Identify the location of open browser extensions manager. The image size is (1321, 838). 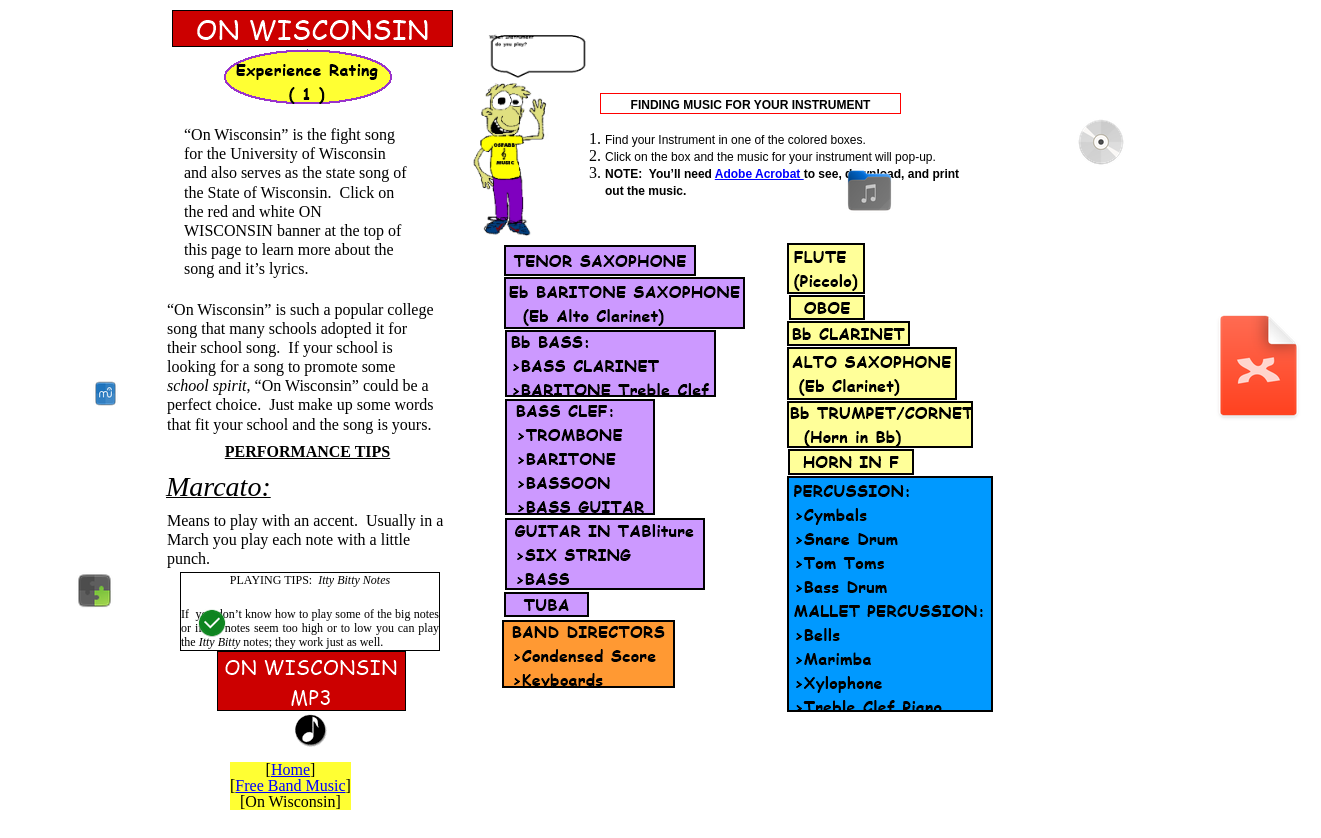
(94, 590).